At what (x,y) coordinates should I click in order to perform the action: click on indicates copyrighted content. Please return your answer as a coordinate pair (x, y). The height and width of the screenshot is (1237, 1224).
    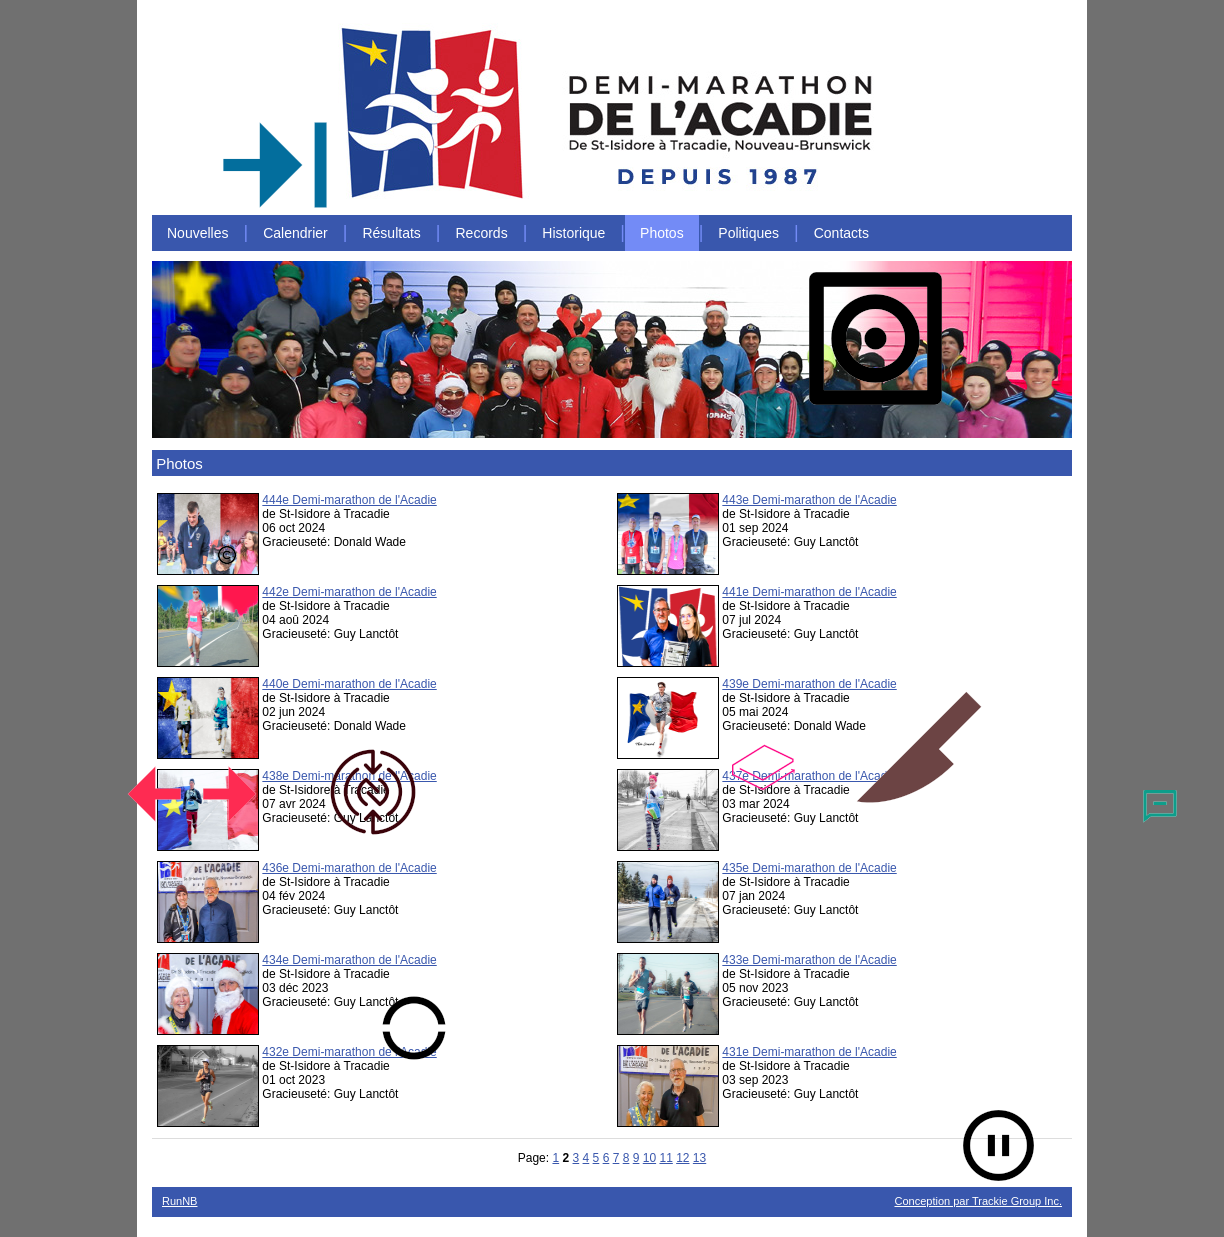
    Looking at the image, I should click on (227, 555).